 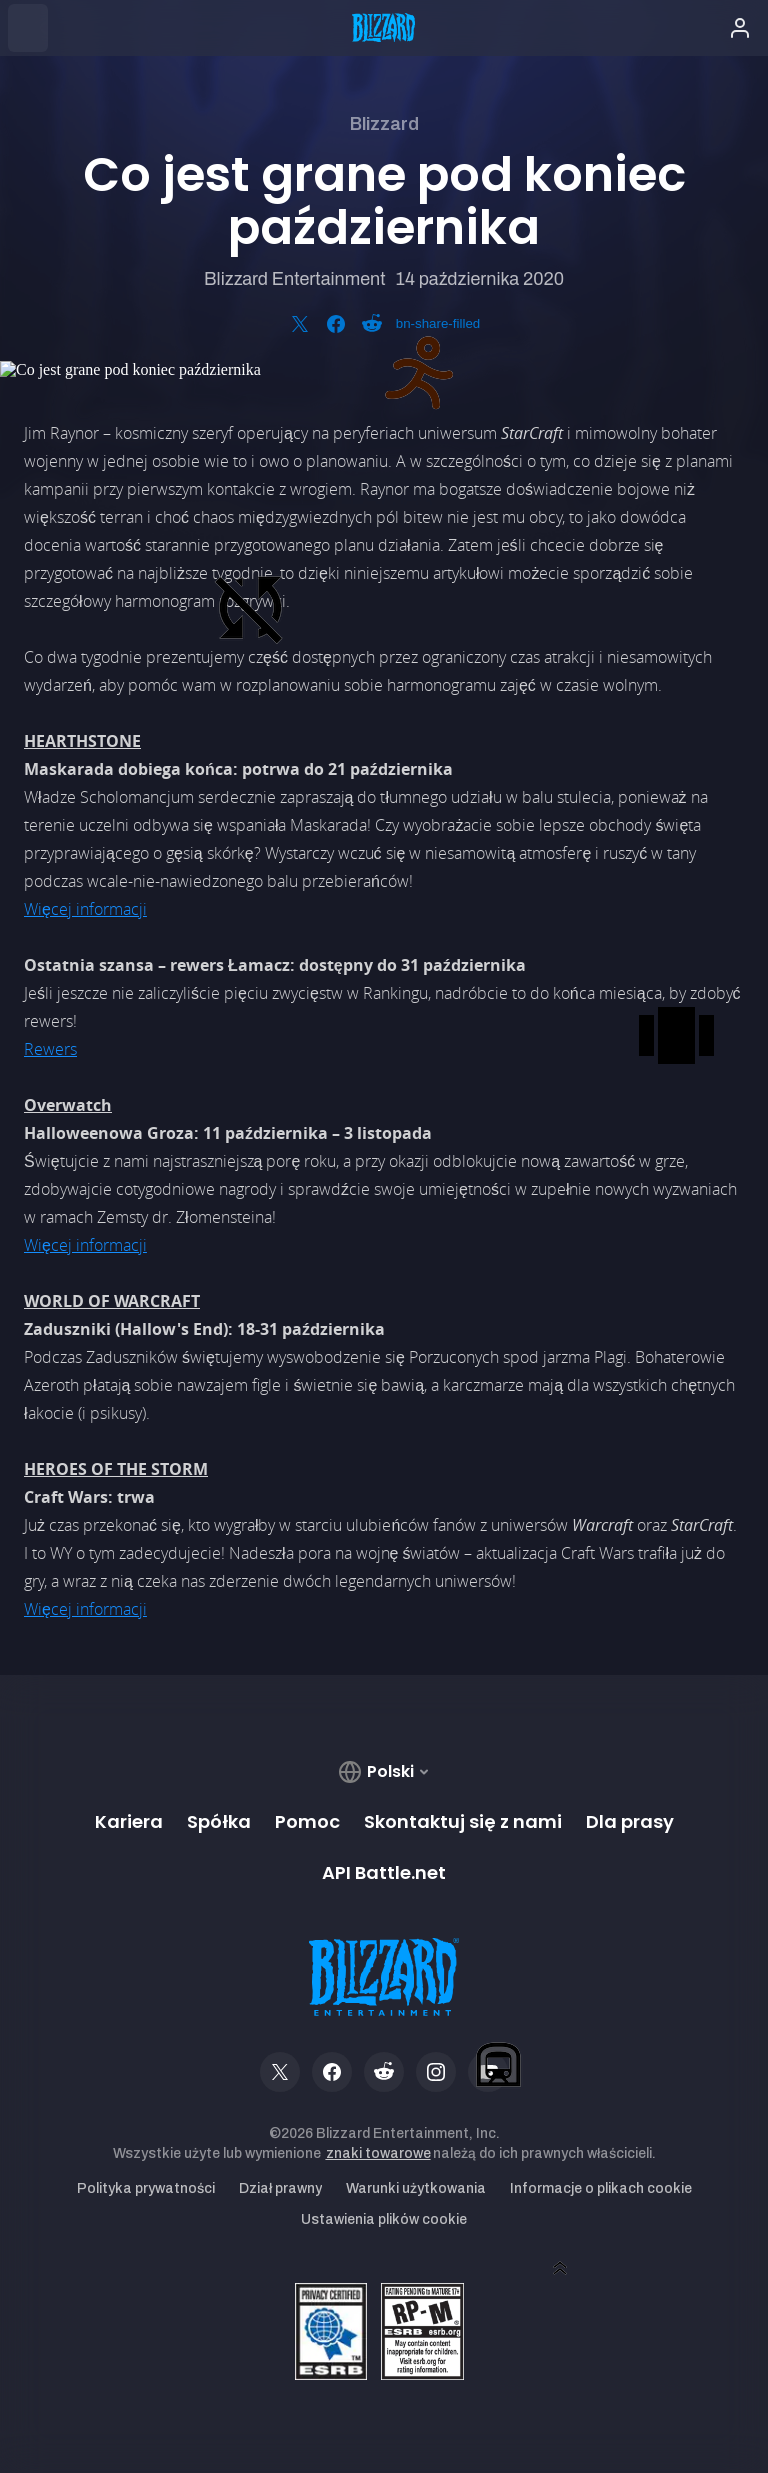 I want to click on view content in carousel mode, so click(x=676, y=1037).